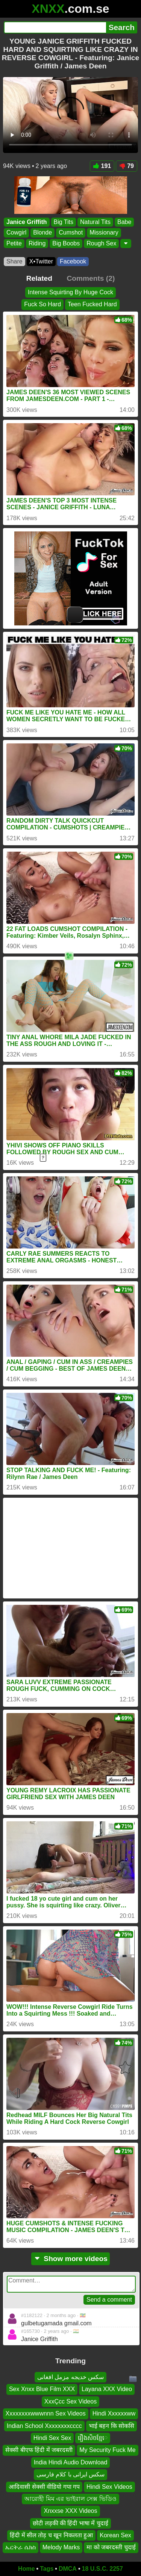 This screenshot has height=2576, width=141. I want to click on open visual studio code, so click(14, 2093).